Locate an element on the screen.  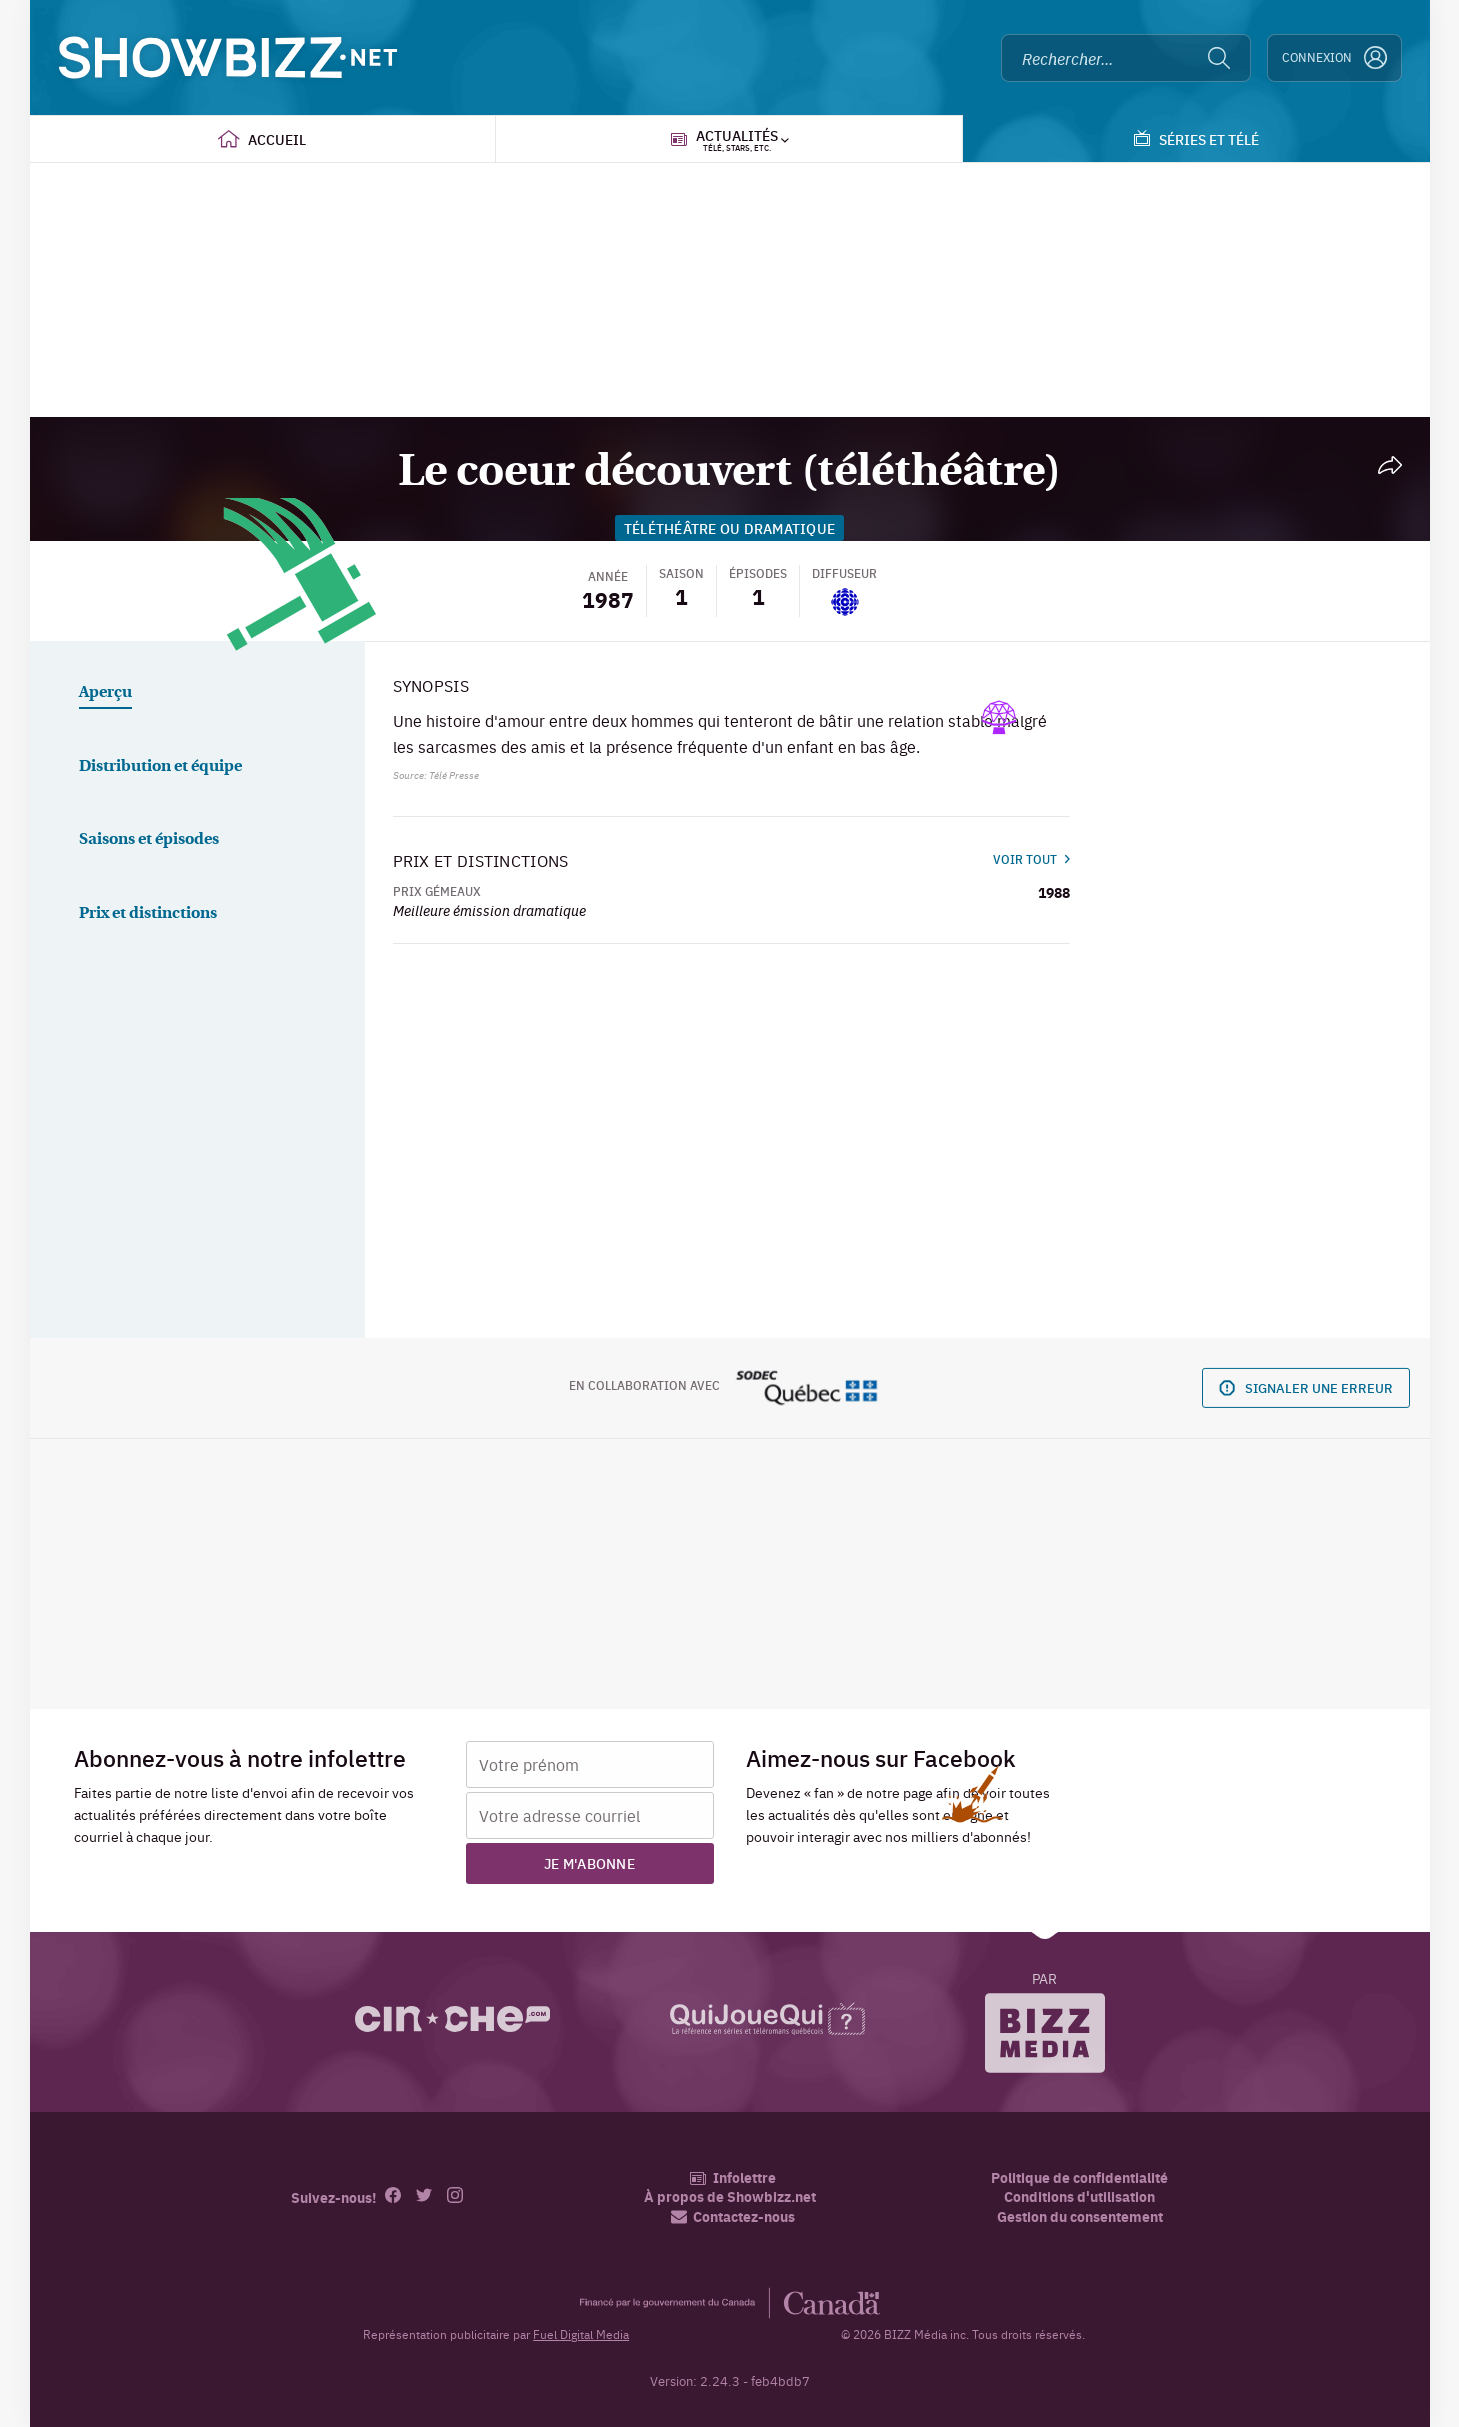
launch submarine missile attack is located at coordinates (972, 1794).